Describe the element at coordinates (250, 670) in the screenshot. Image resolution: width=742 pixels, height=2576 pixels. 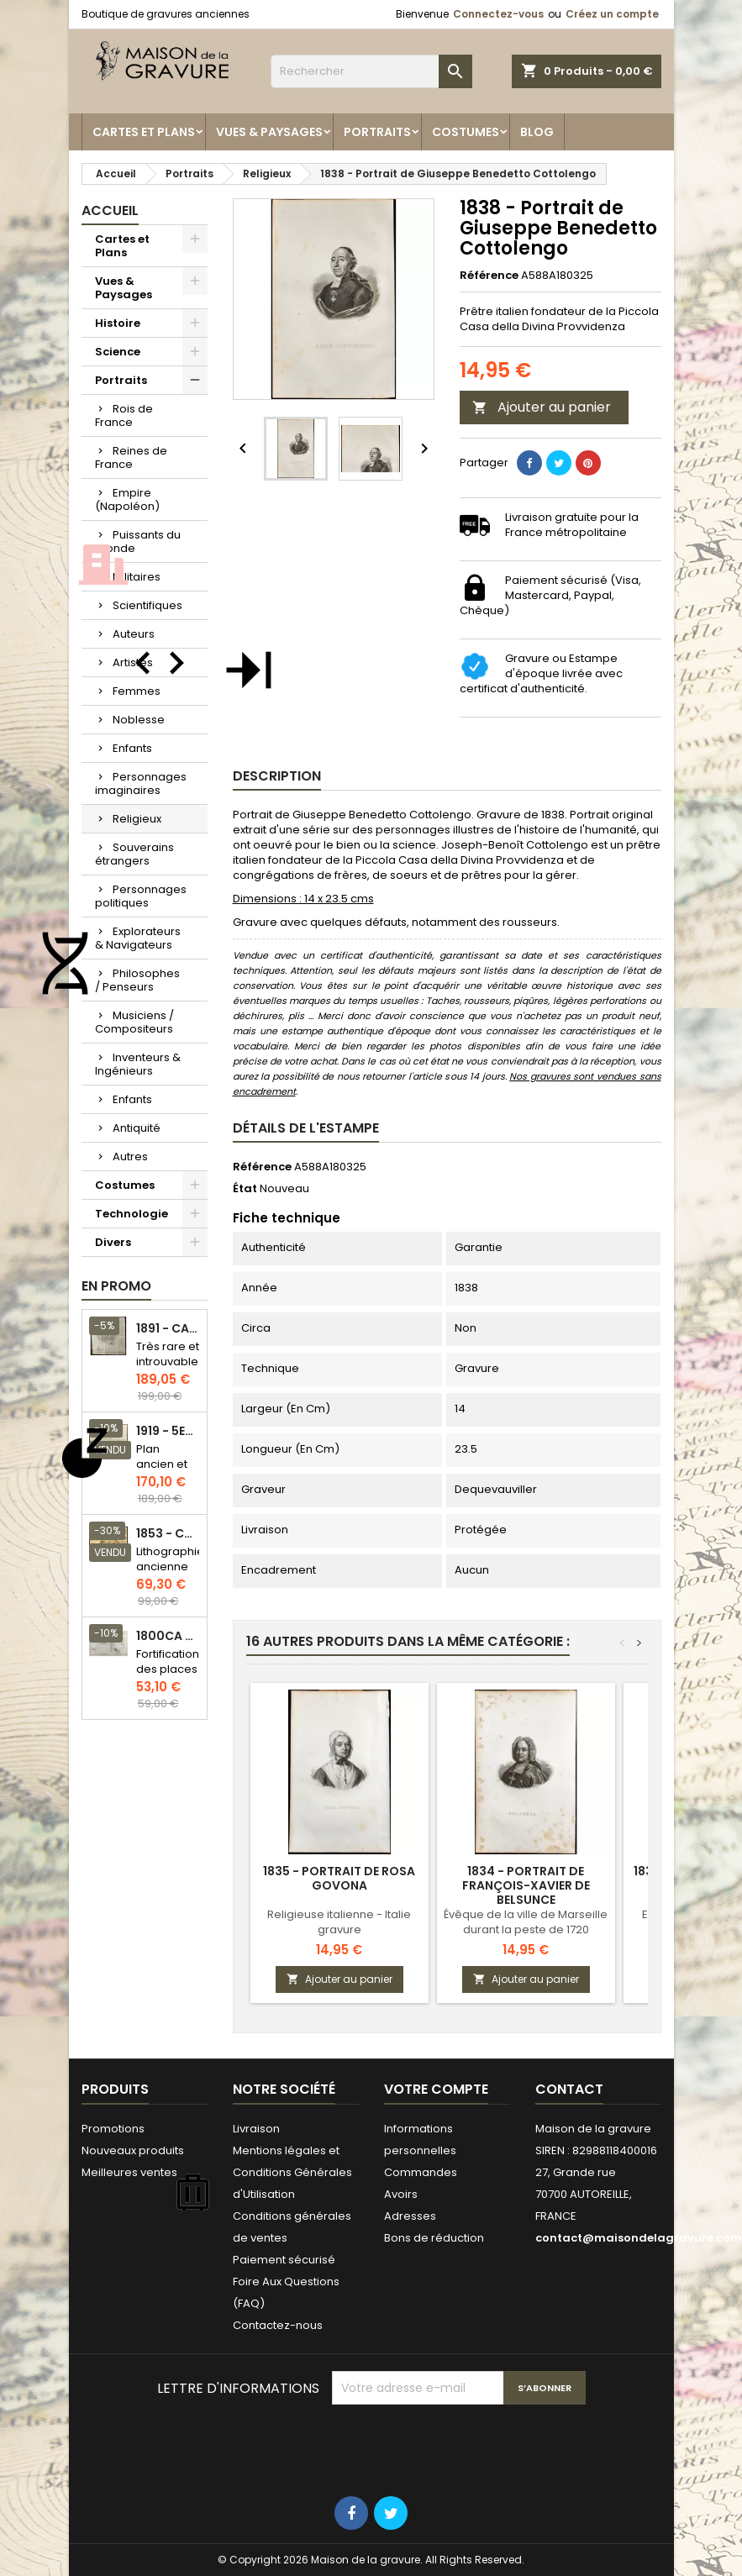
I see `collapse panel to the right` at that location.